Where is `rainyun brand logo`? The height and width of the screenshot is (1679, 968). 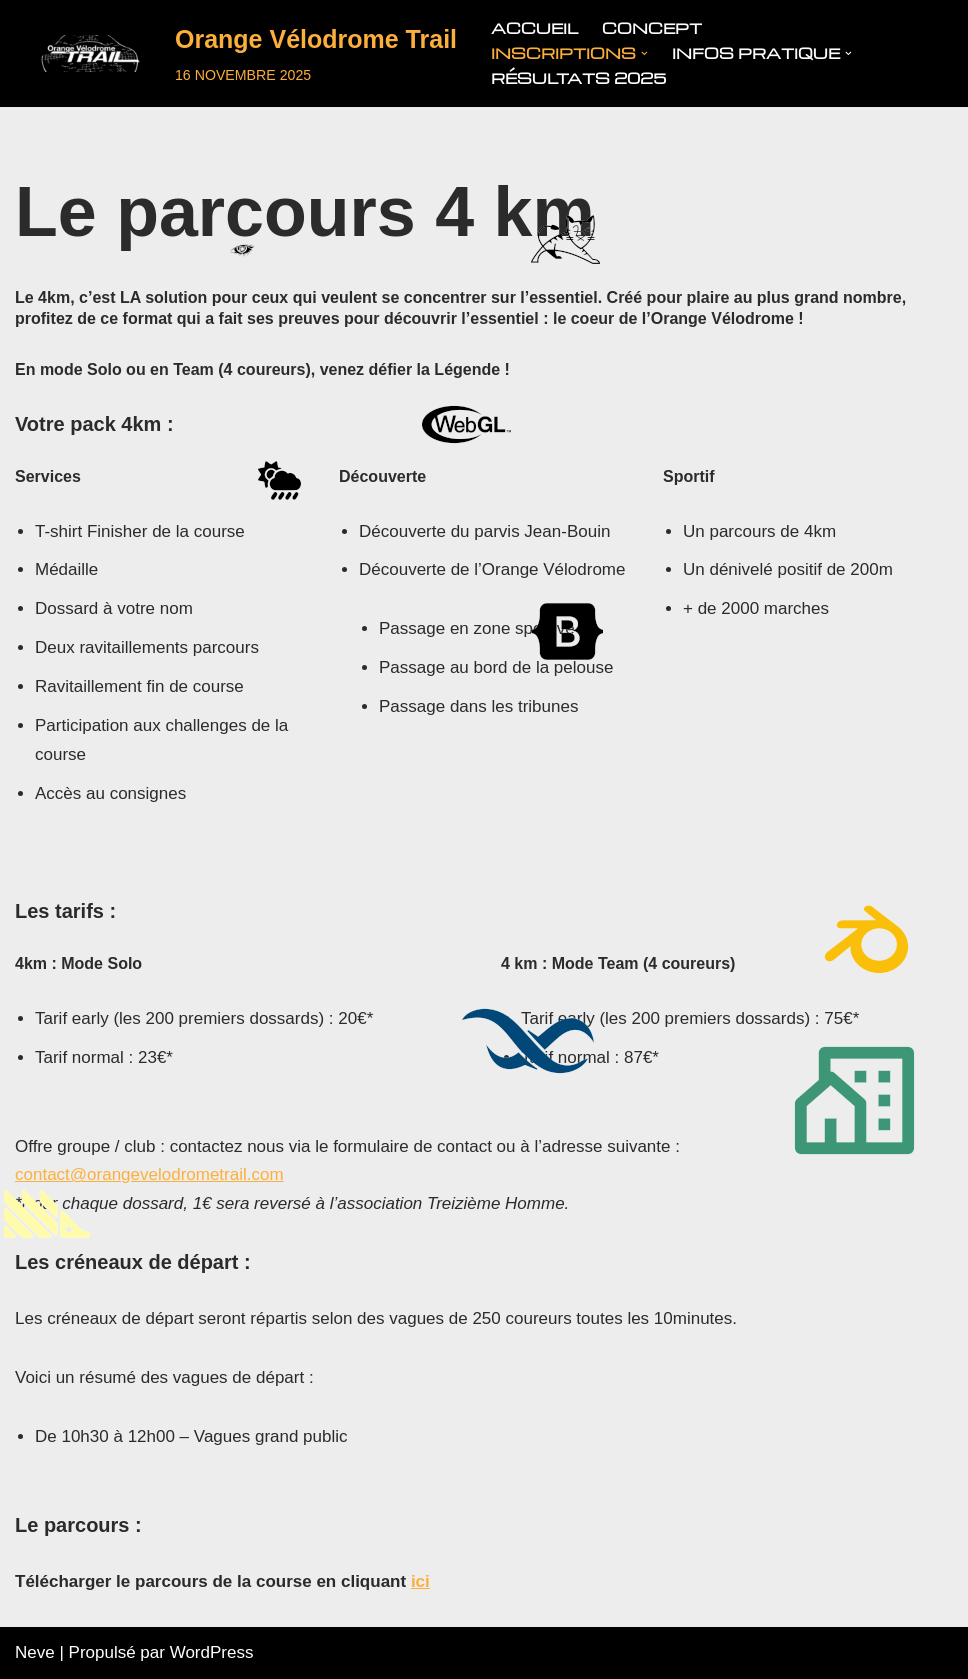 rainyun brand logo is located at coordinates (279, 480).